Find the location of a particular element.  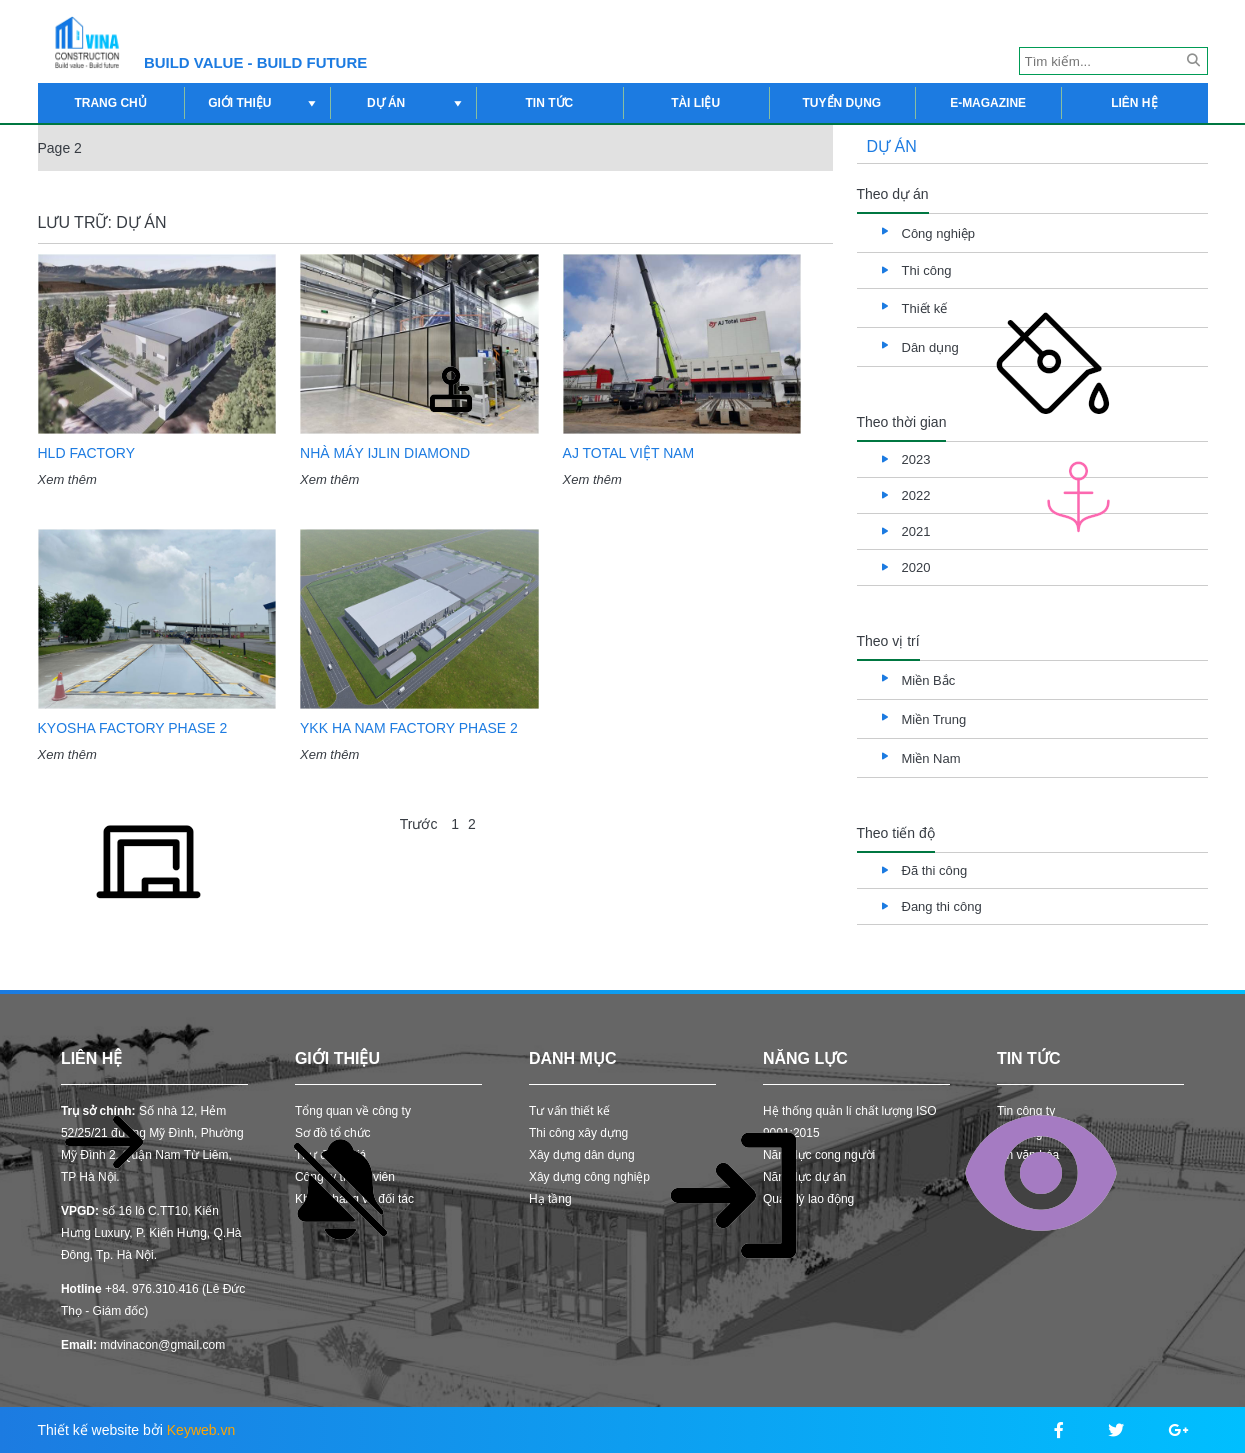

fill an area with color is located at coordinates (1051, 367).